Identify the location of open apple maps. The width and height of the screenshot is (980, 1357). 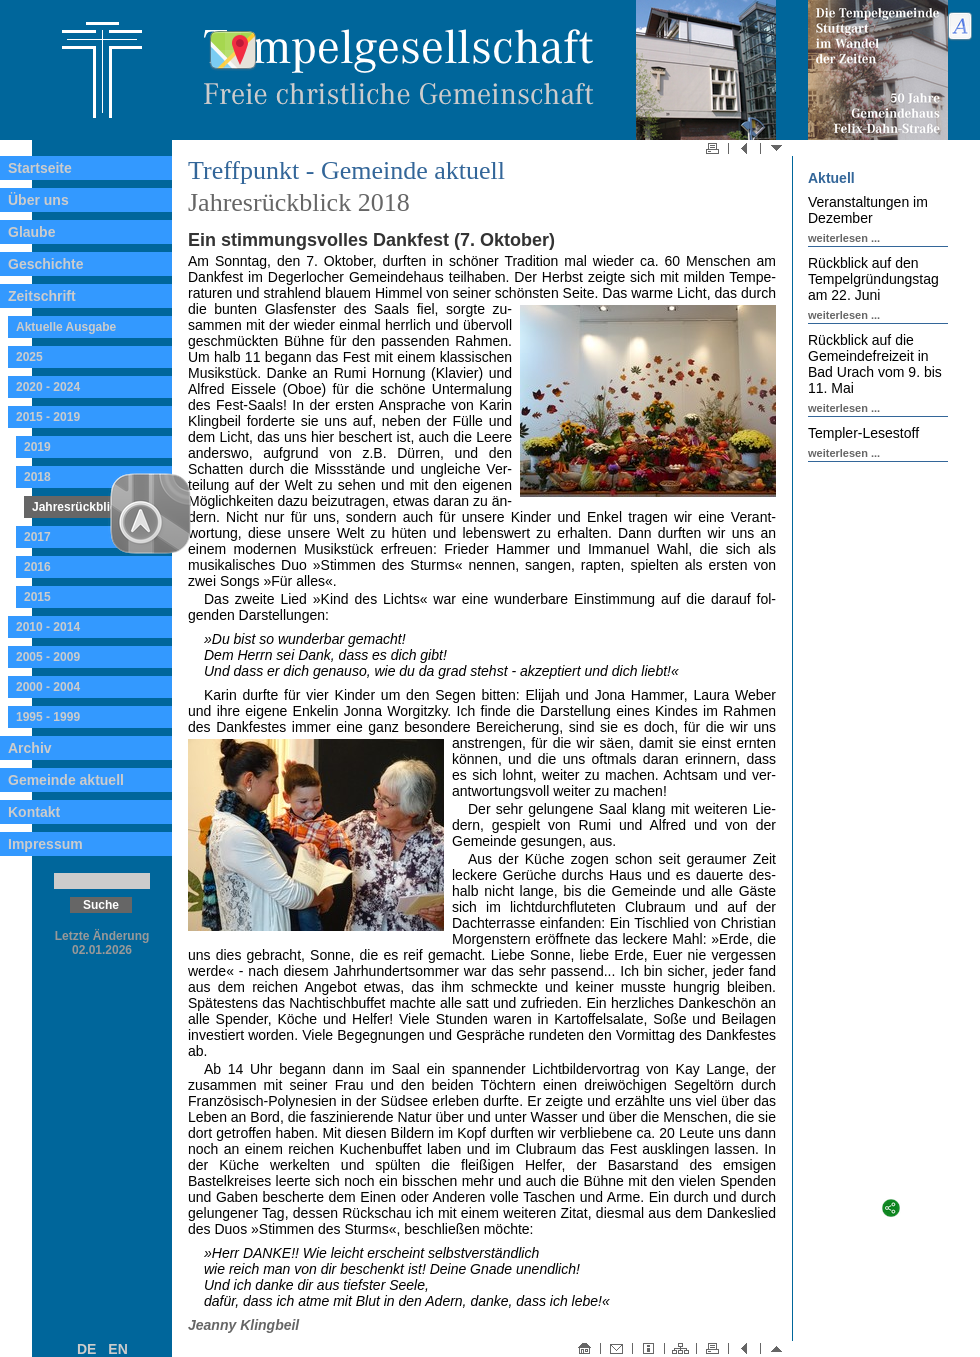
(150, 513).